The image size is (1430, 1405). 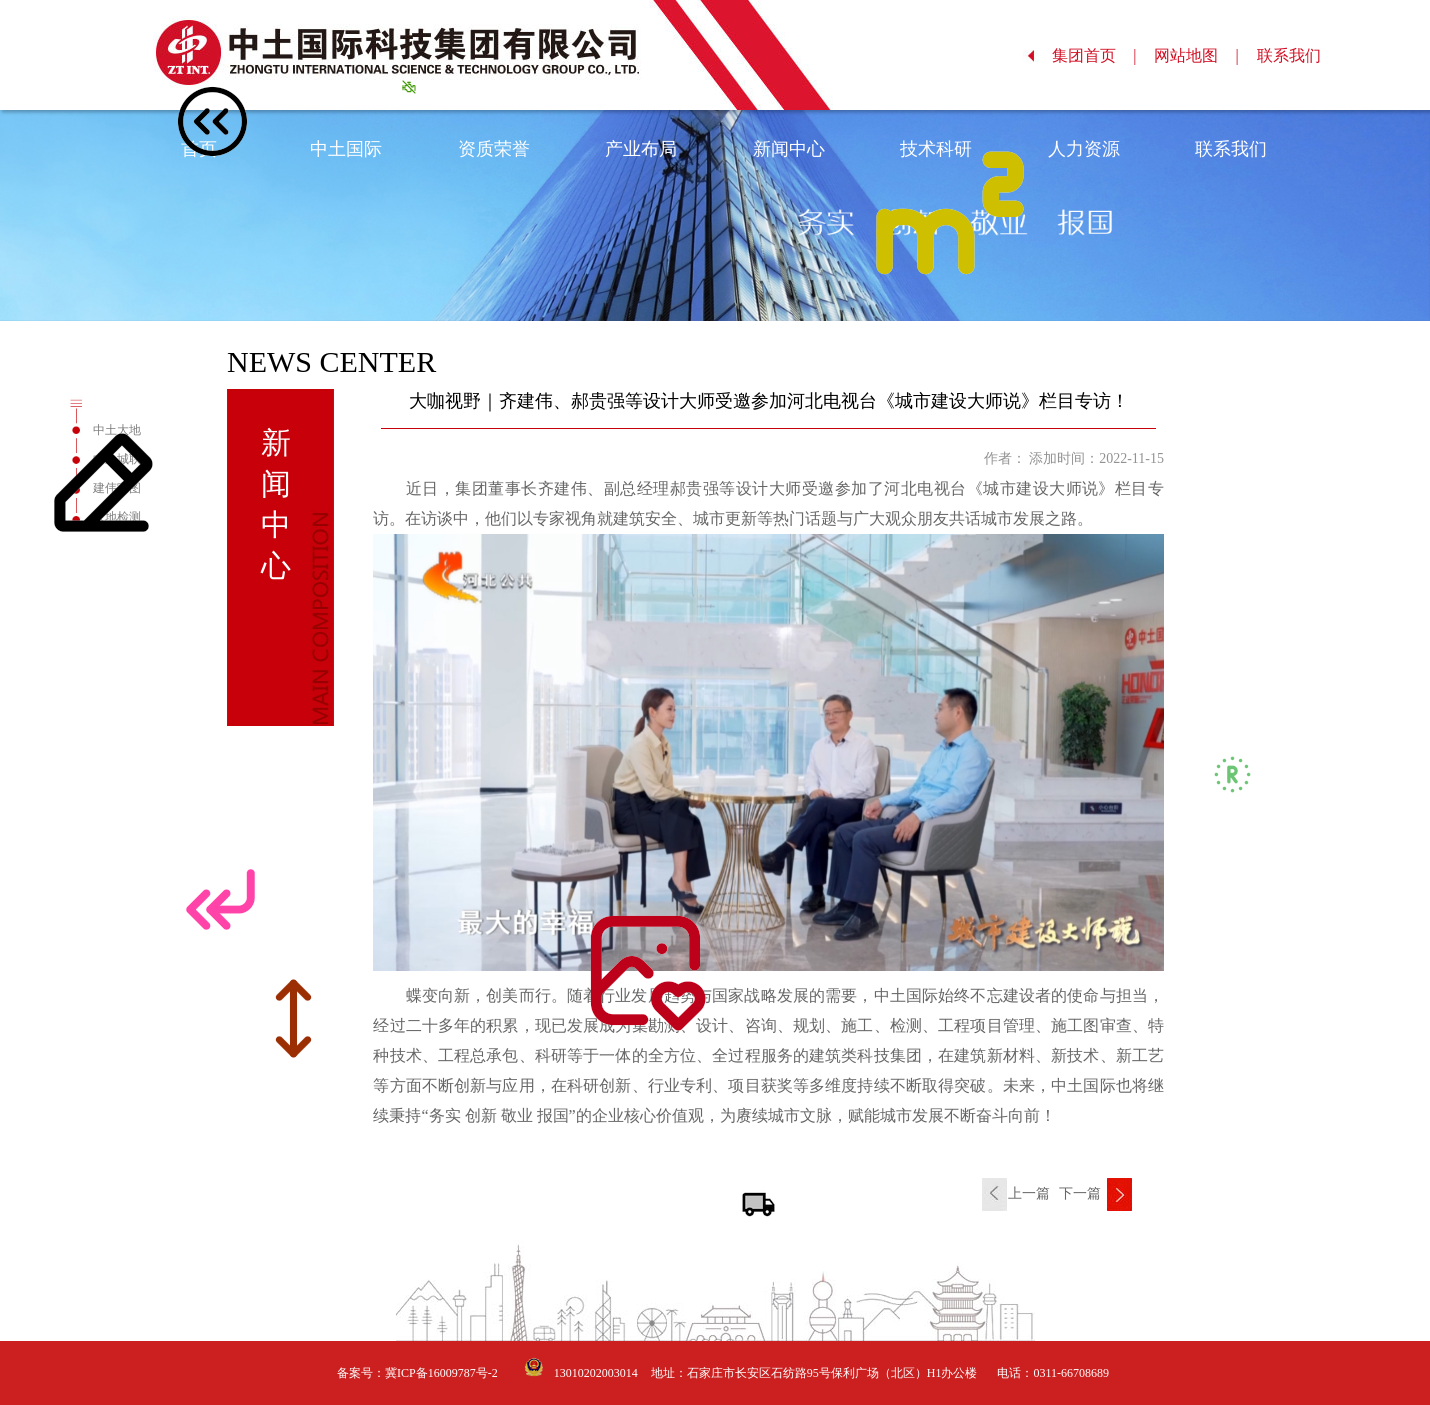 What do you see at coordinates (222, 901) in the screenshot?
I see `reply all to a message or email` at bounding box center [222, 901].